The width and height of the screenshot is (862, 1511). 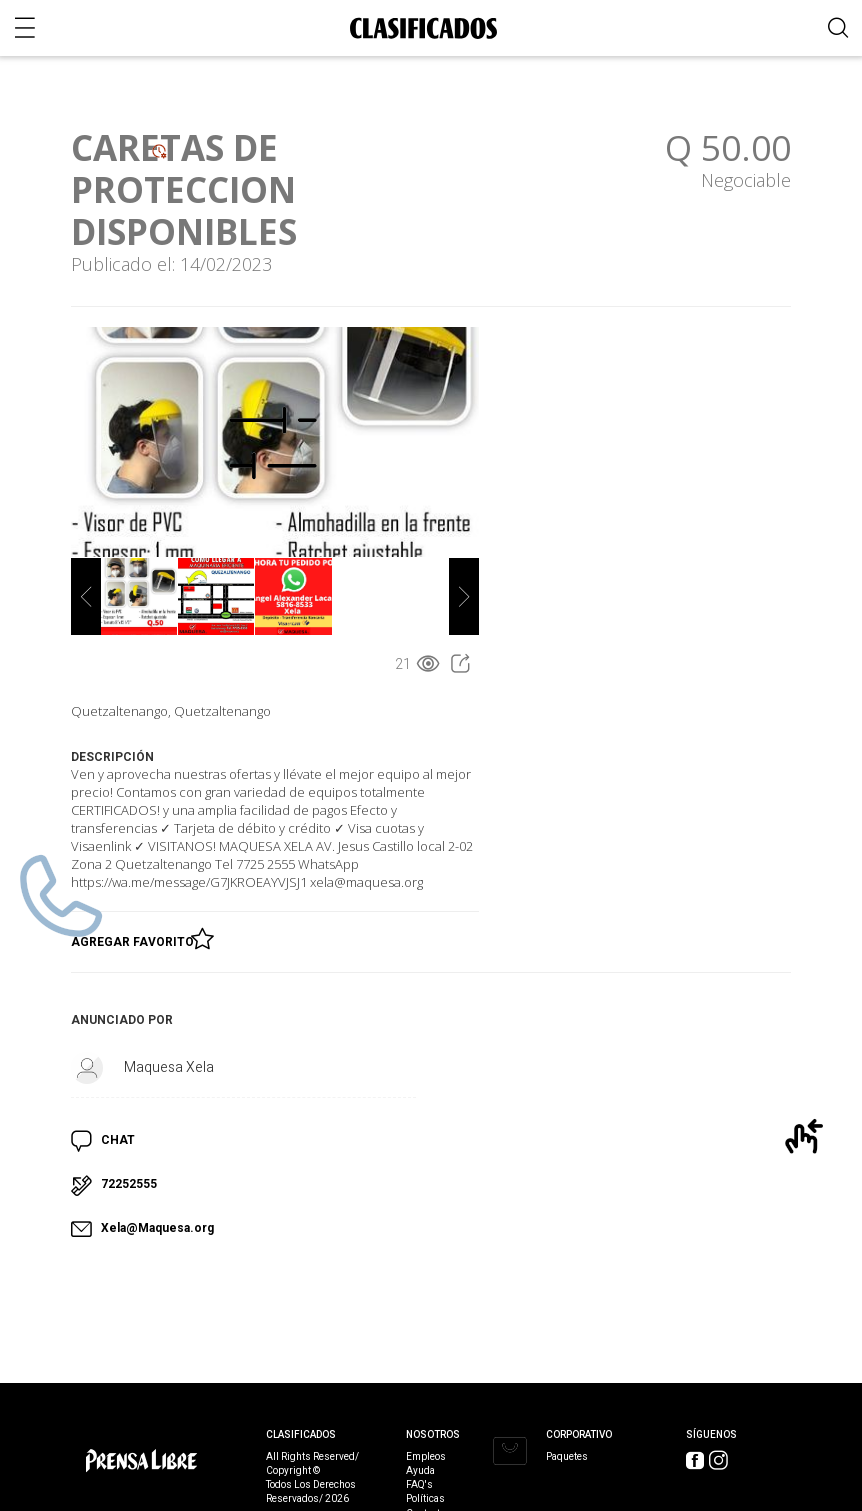 I want to click on swipe left to continue or dismiss, so click(x=802, y=1137).